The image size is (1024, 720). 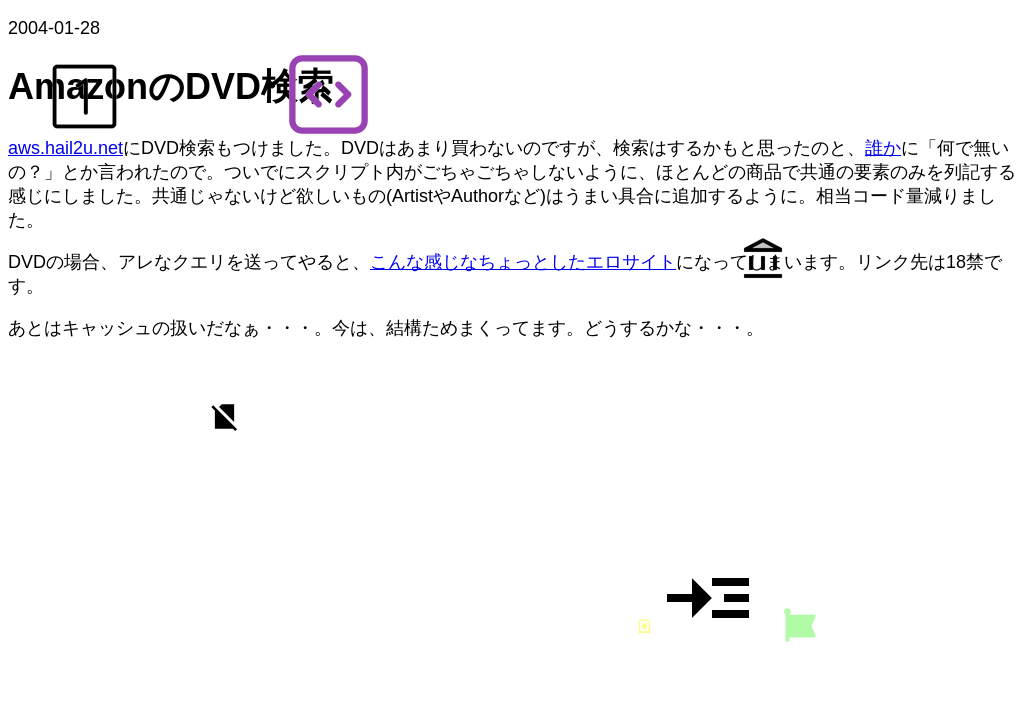 What do you see at coordinates (644, 626) in the screenshot?
I see `view yen transaction receipt` at bounding box center [644, 626].